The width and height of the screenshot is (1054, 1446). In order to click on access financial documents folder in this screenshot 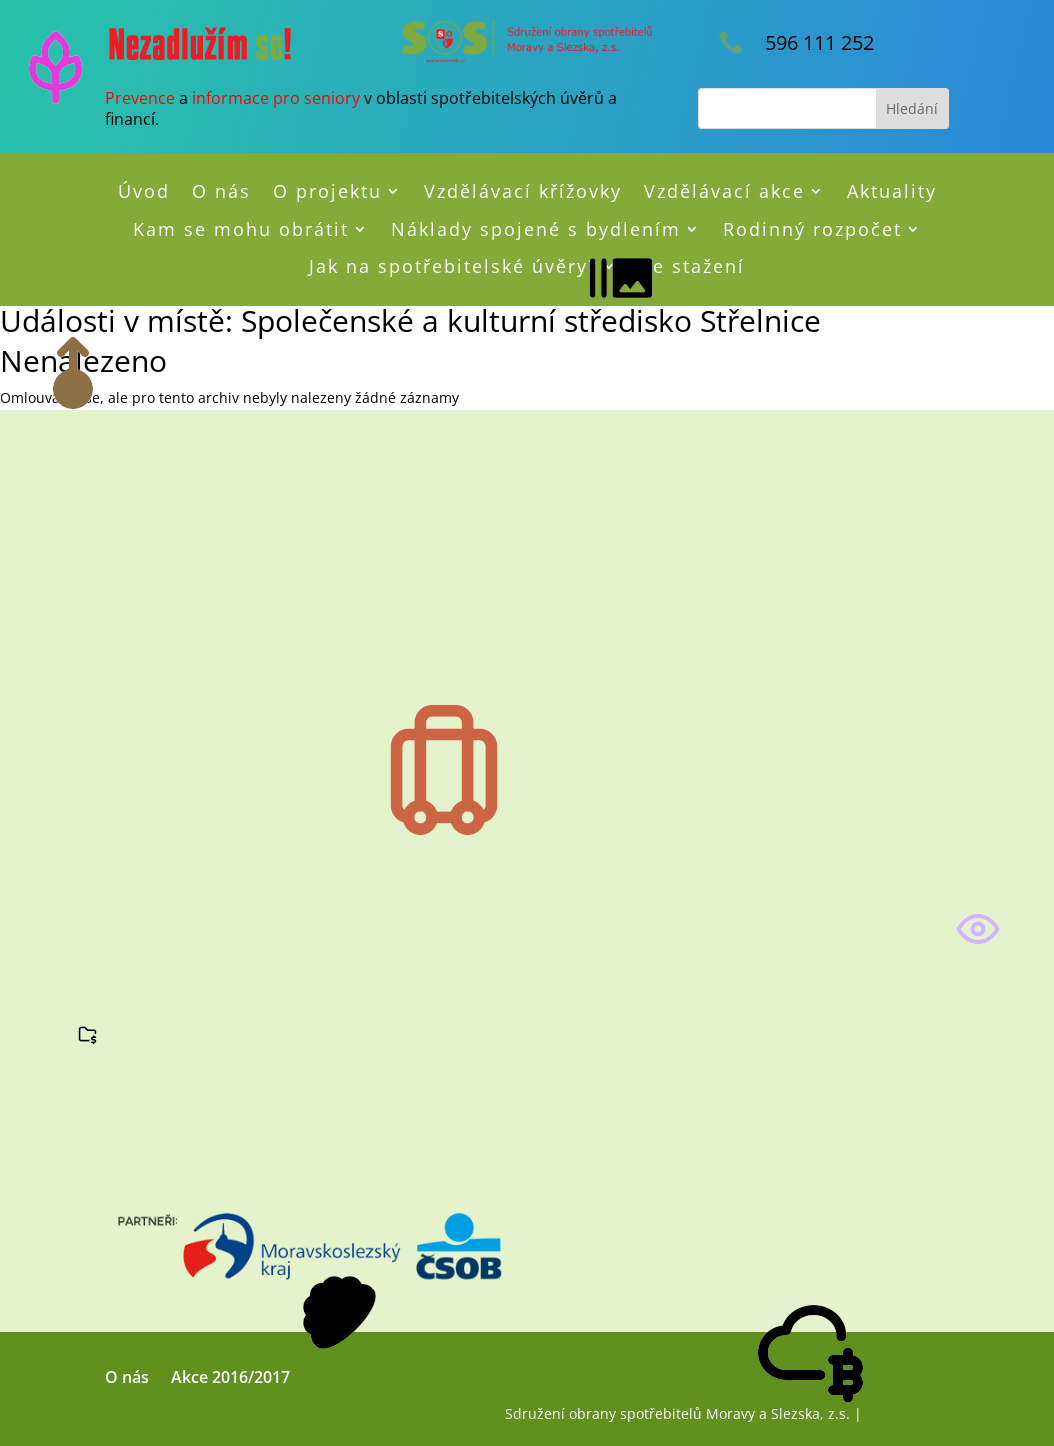, I will do `click(87, 1034)`.